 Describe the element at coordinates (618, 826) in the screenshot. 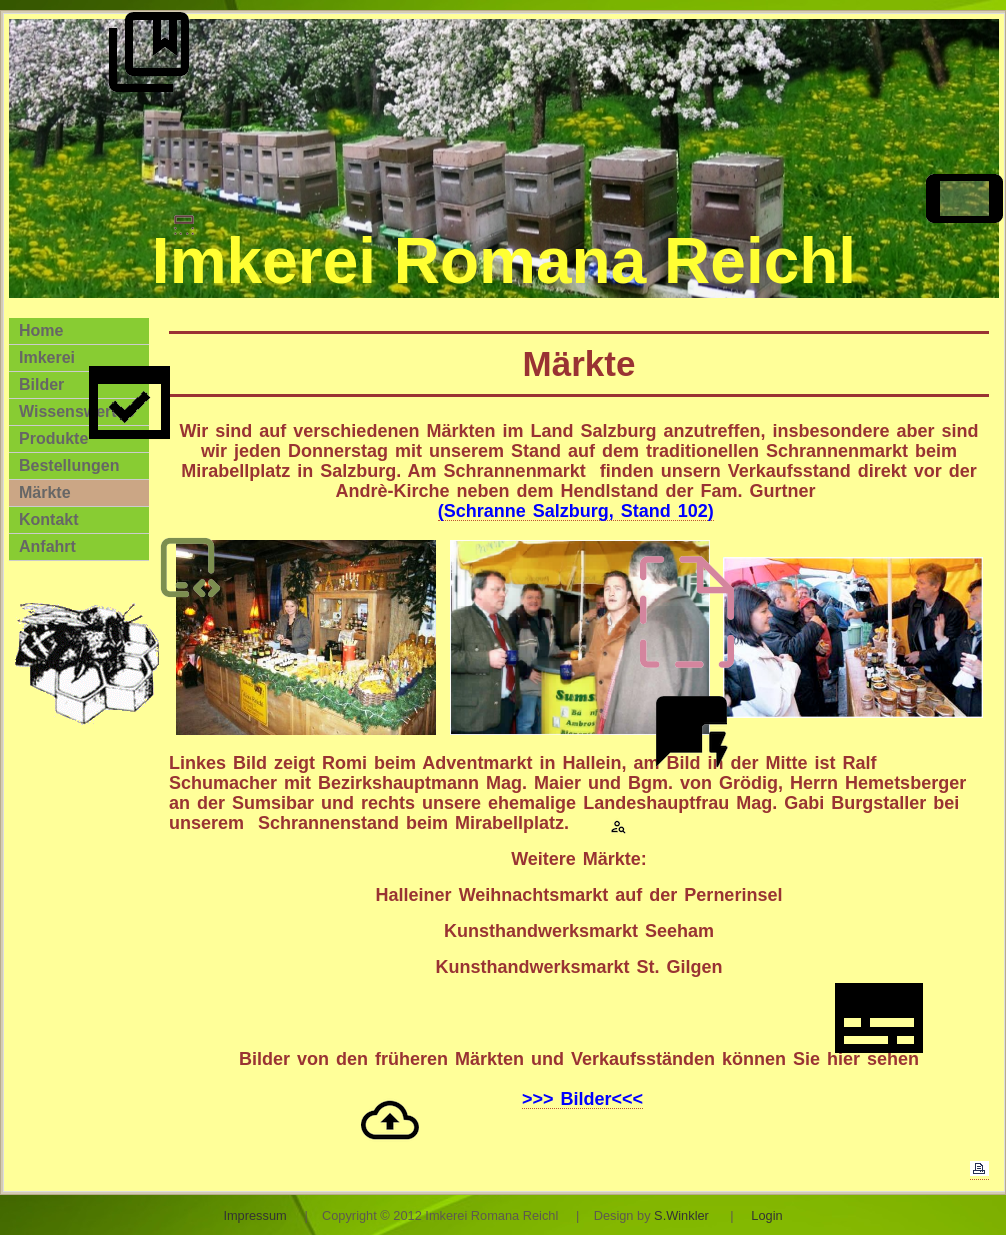

I see `search for a person or contact` at that location.